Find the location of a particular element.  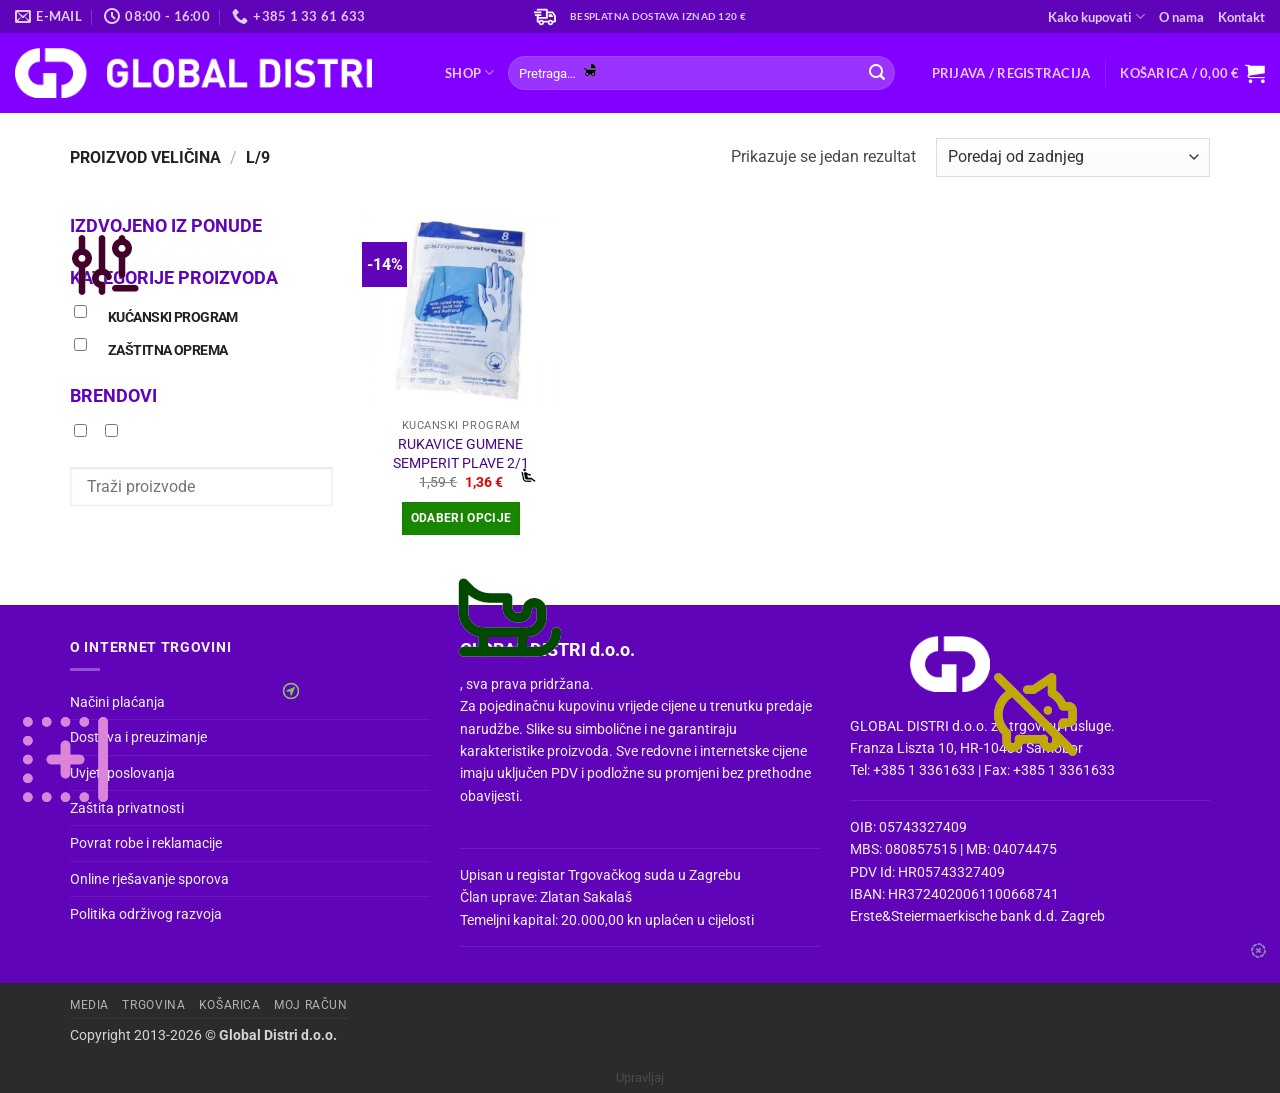

indicates a child-friendly or family-friendly location is located at coordinates (590, 70).